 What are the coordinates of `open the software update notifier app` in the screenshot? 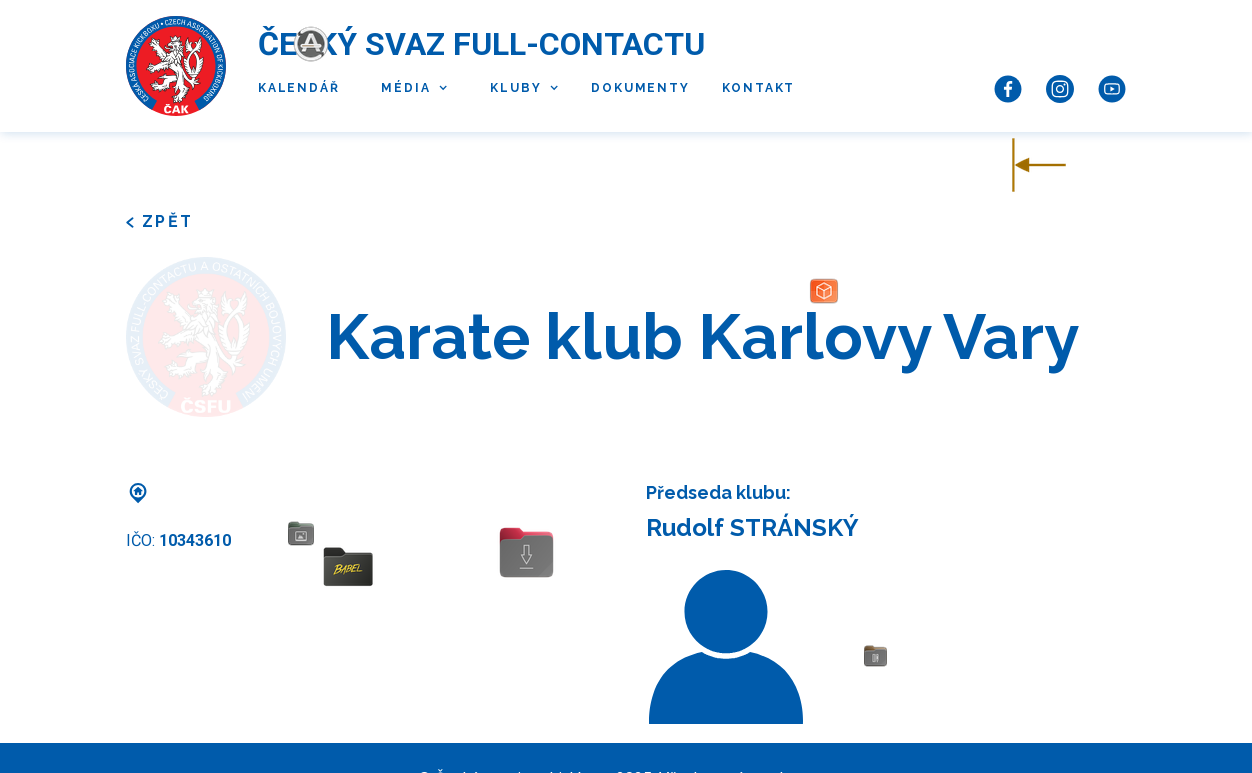 It's located at (311, 44).